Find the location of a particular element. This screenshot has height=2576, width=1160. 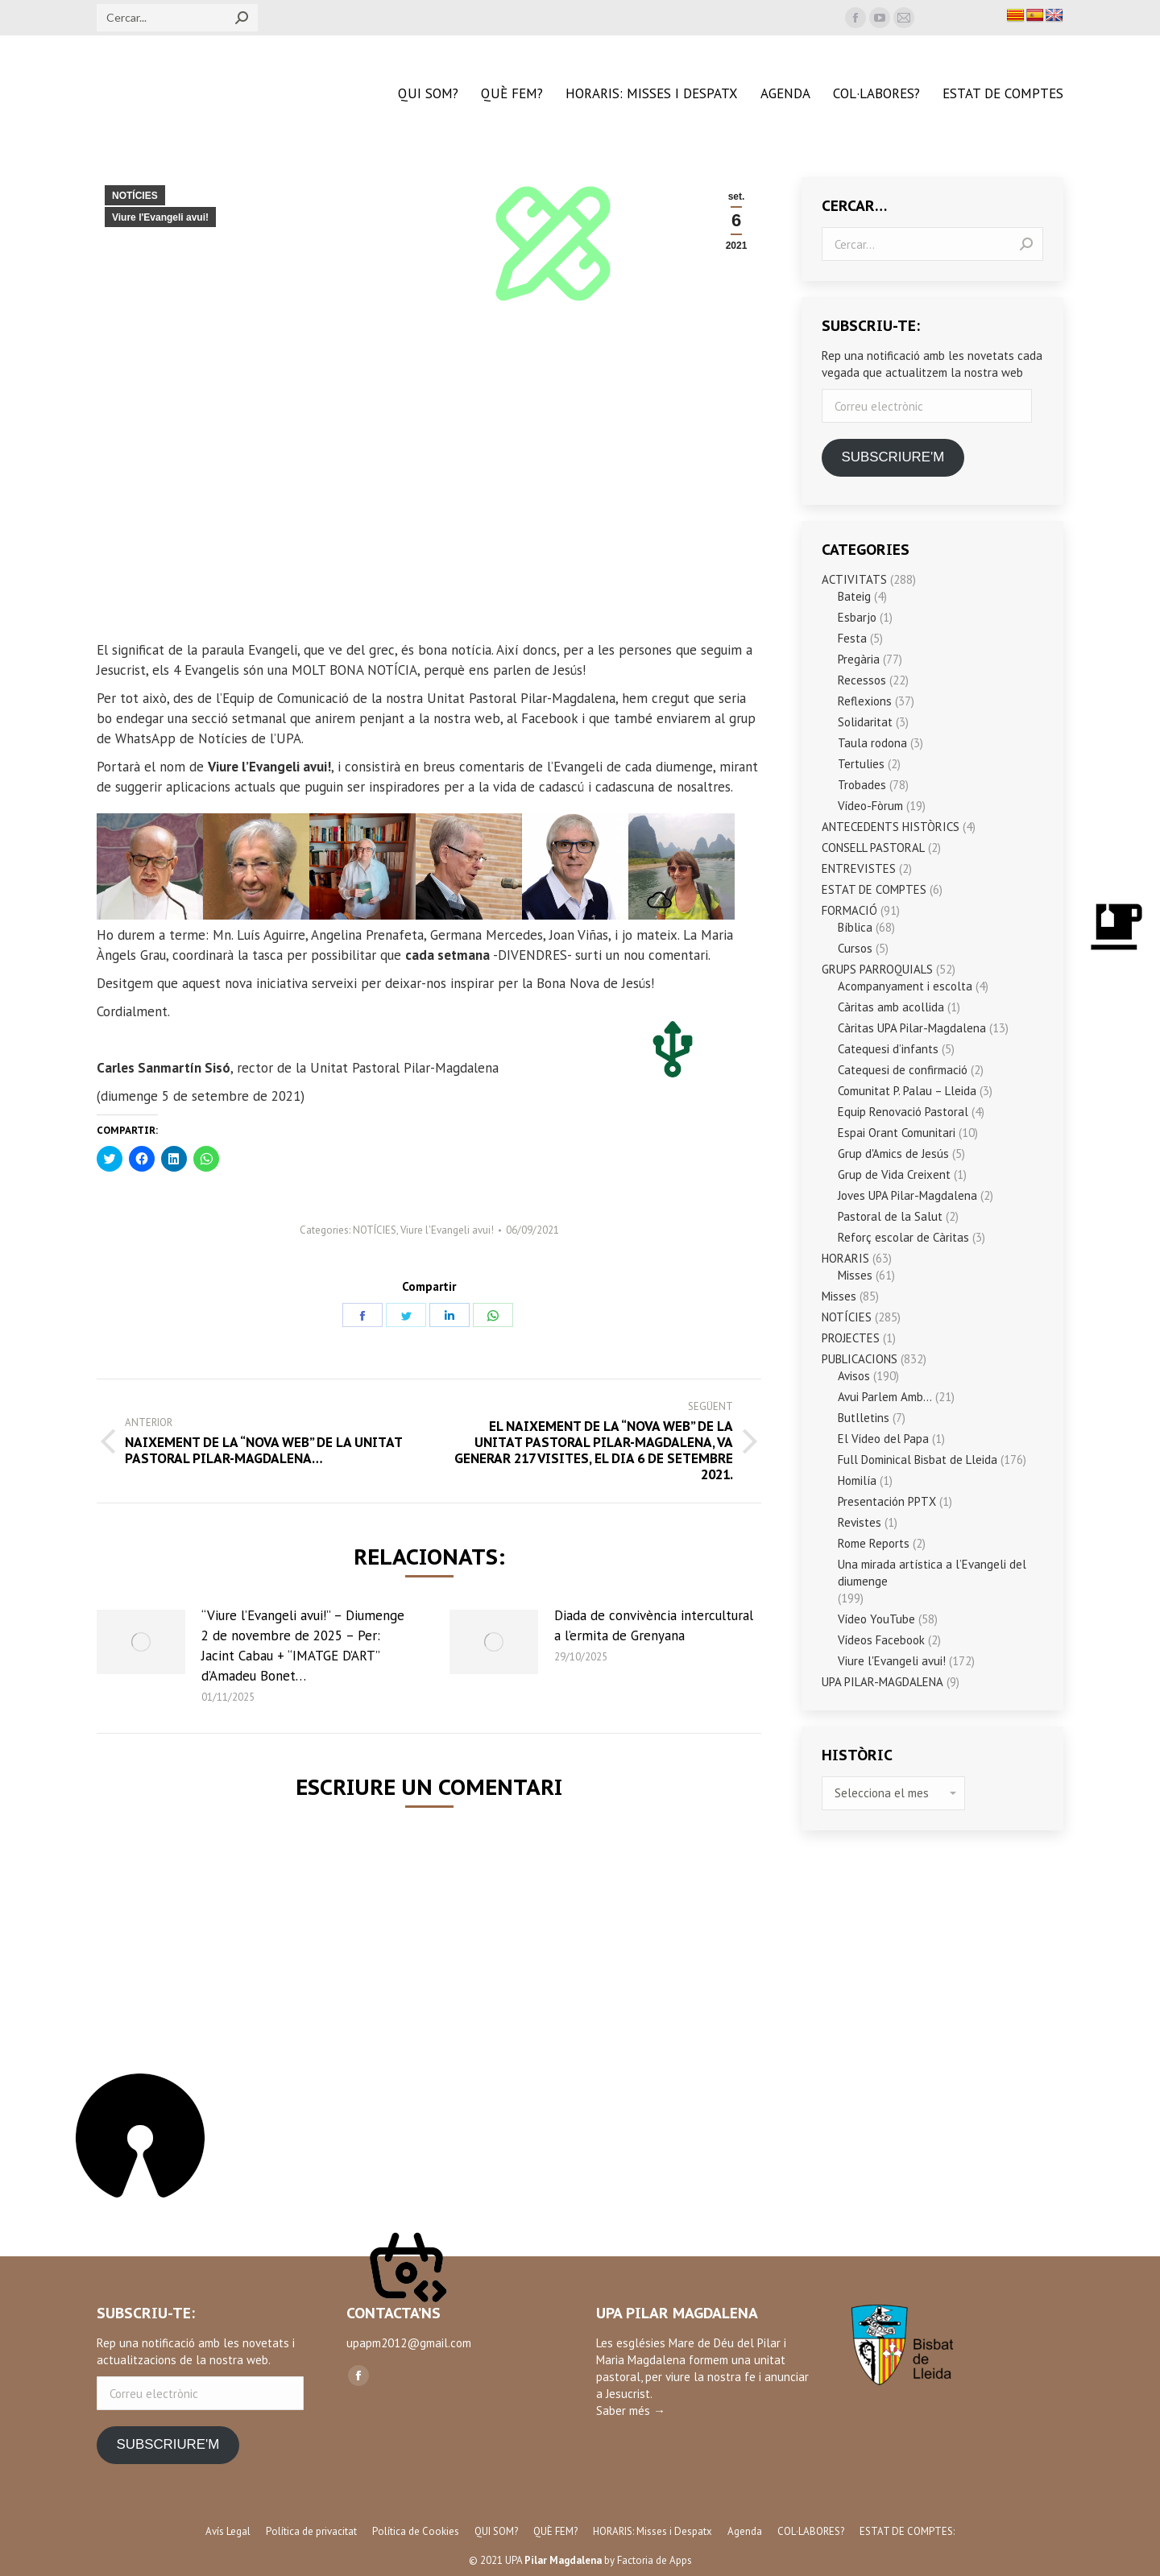

connect a USB device is located at coordinates (673, 1049).